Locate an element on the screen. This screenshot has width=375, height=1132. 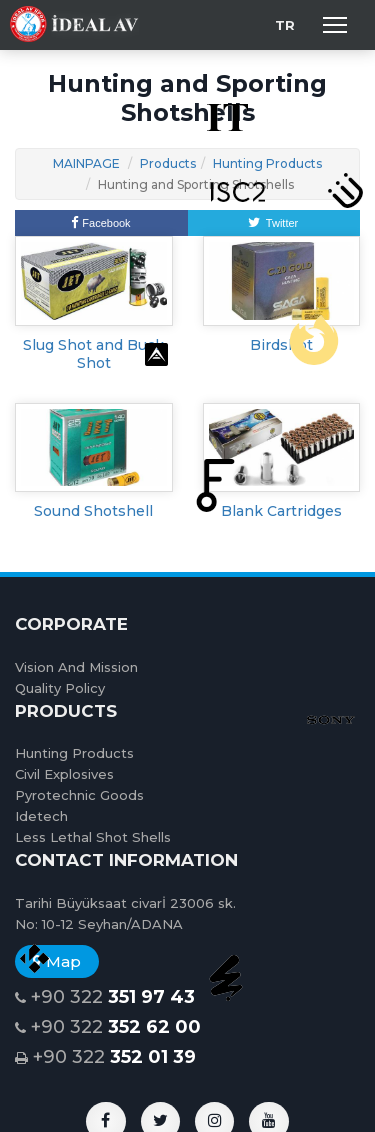
ark ecosystem logo is located at coordinates (156, 354).